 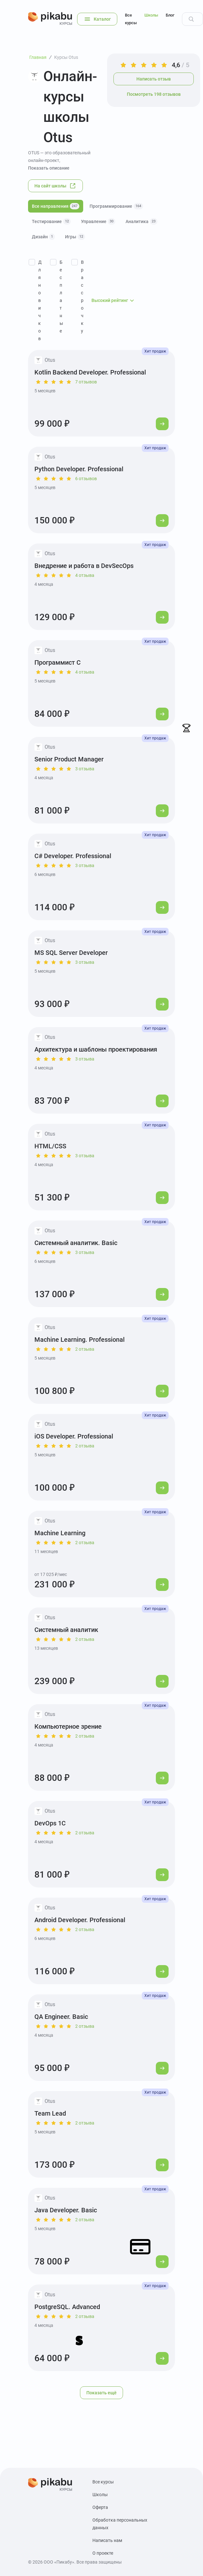 What do you see at coordinates (186, 728) in the screenshot?
I see `view achievements or awards` at bounding box center [186, 728].